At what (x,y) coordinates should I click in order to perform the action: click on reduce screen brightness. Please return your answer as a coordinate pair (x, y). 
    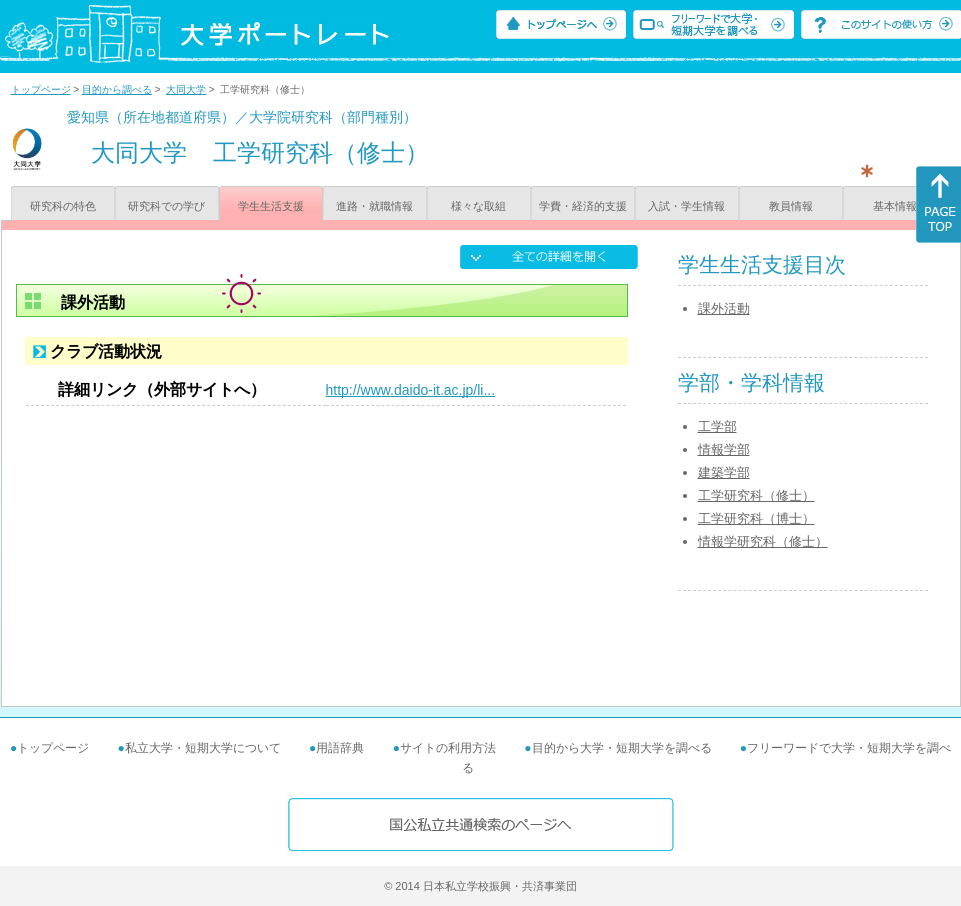
    Looking at the image, I should click on (241, 293).